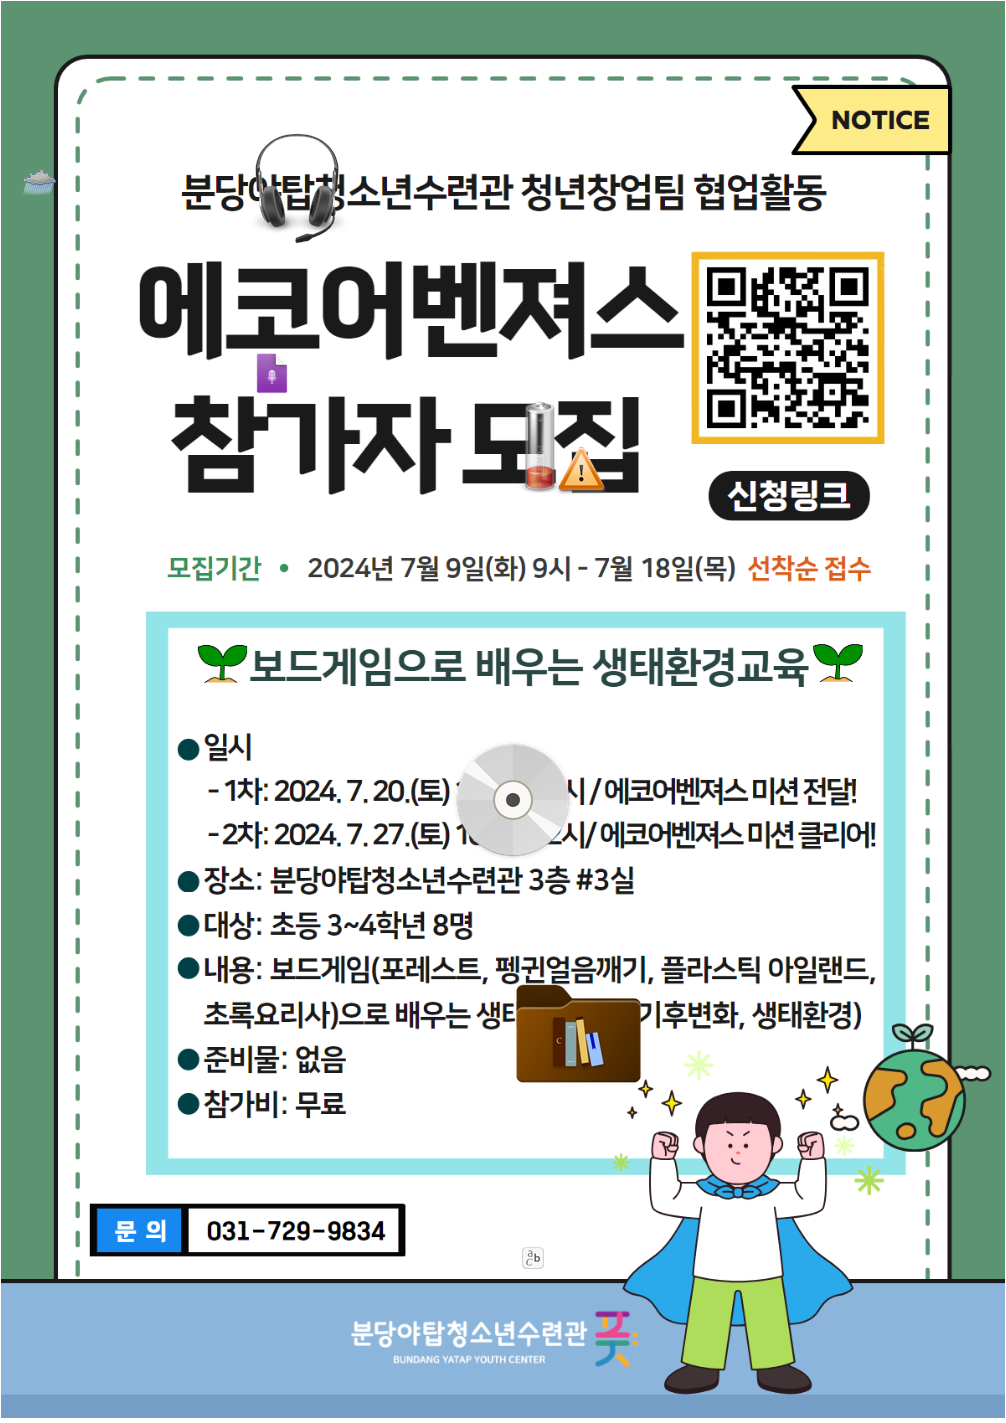  I want to click on a podcast audio file, so click(272, 374).